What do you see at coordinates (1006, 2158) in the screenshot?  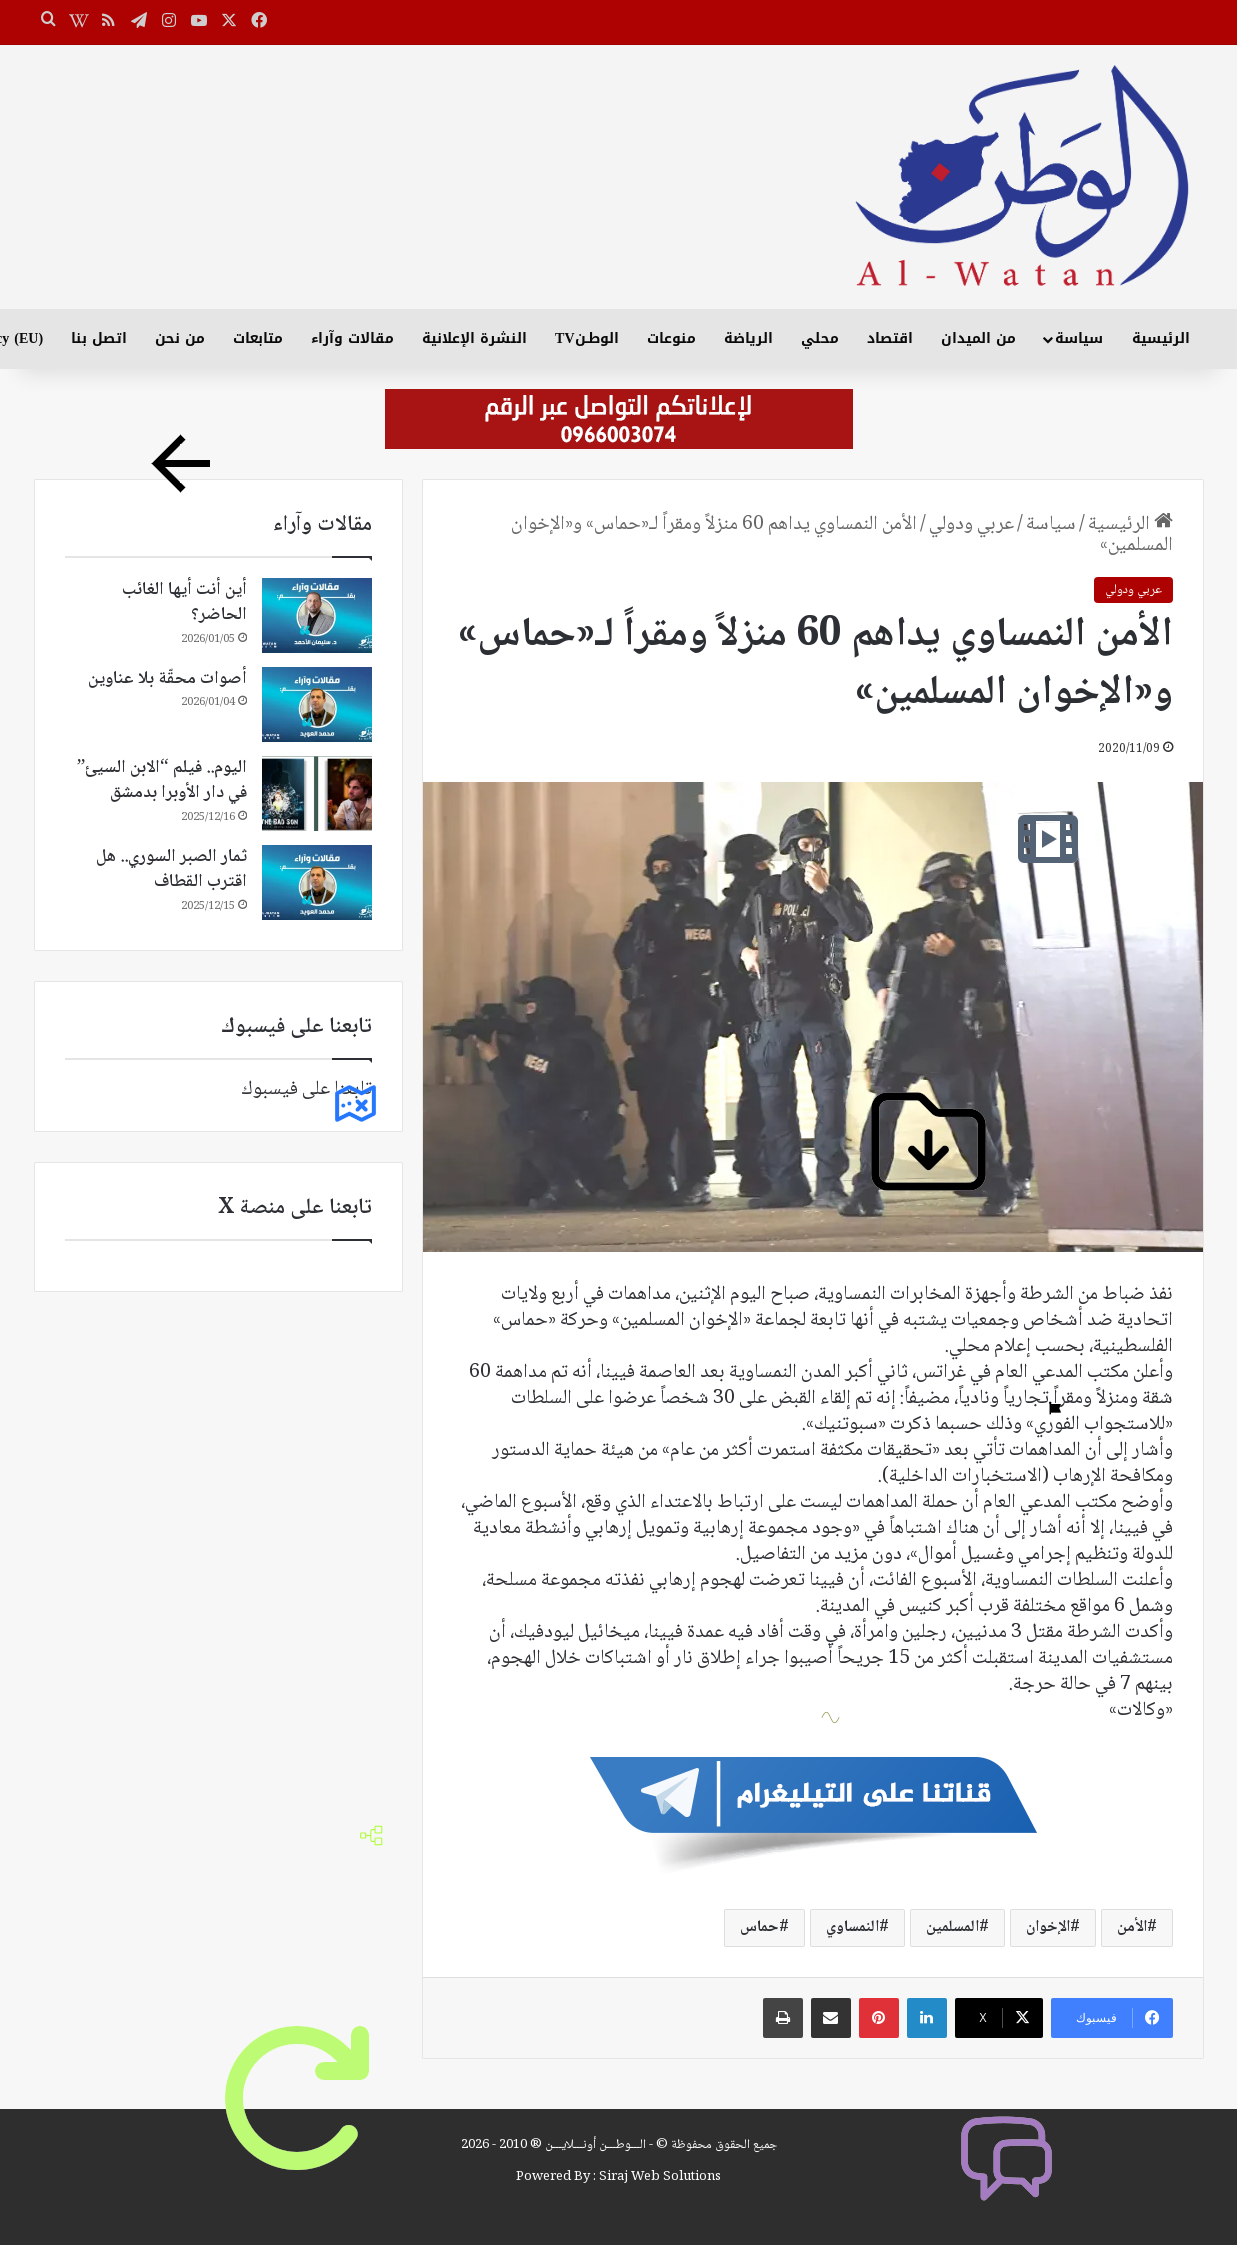 I see `open messaging or chat` at bounding box center [1006, 2158].